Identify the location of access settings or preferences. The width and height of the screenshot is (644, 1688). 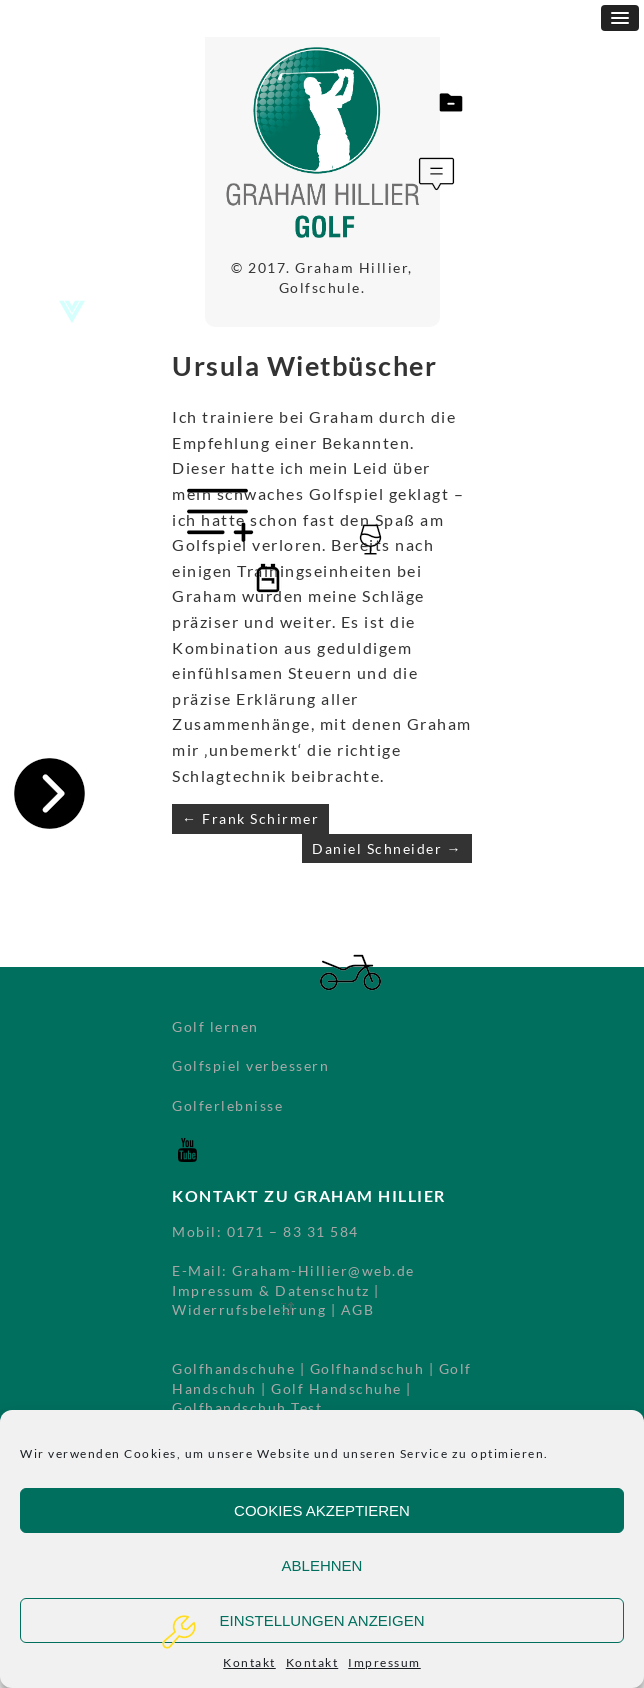
(179, 1632).